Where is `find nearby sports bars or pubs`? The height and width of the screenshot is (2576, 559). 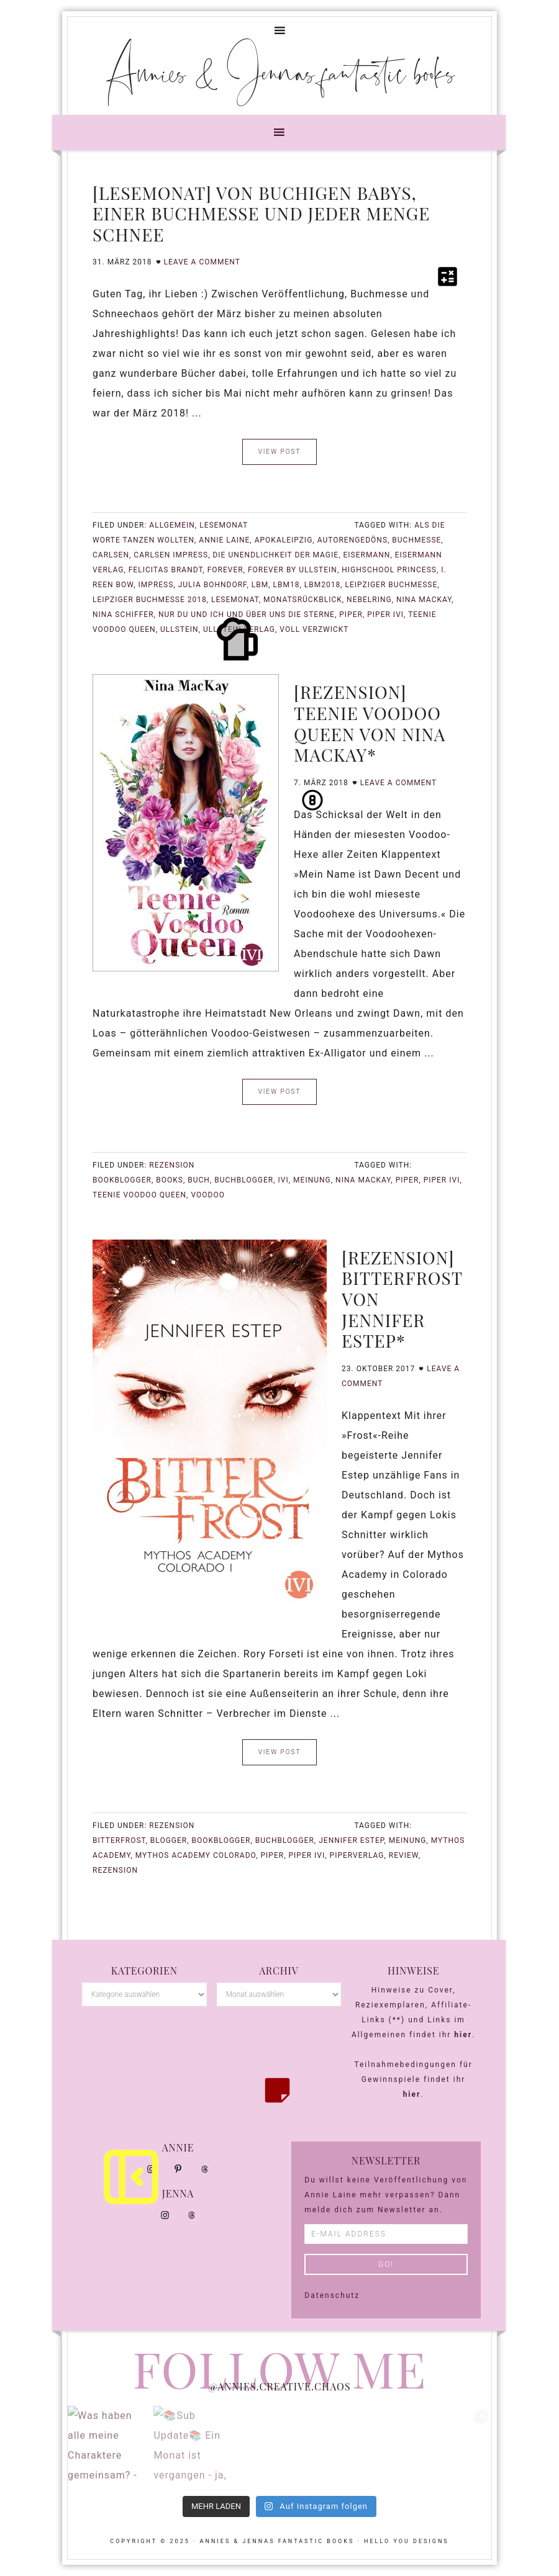
find nearby sports bars or pubs is located at coordinates (237, 640).